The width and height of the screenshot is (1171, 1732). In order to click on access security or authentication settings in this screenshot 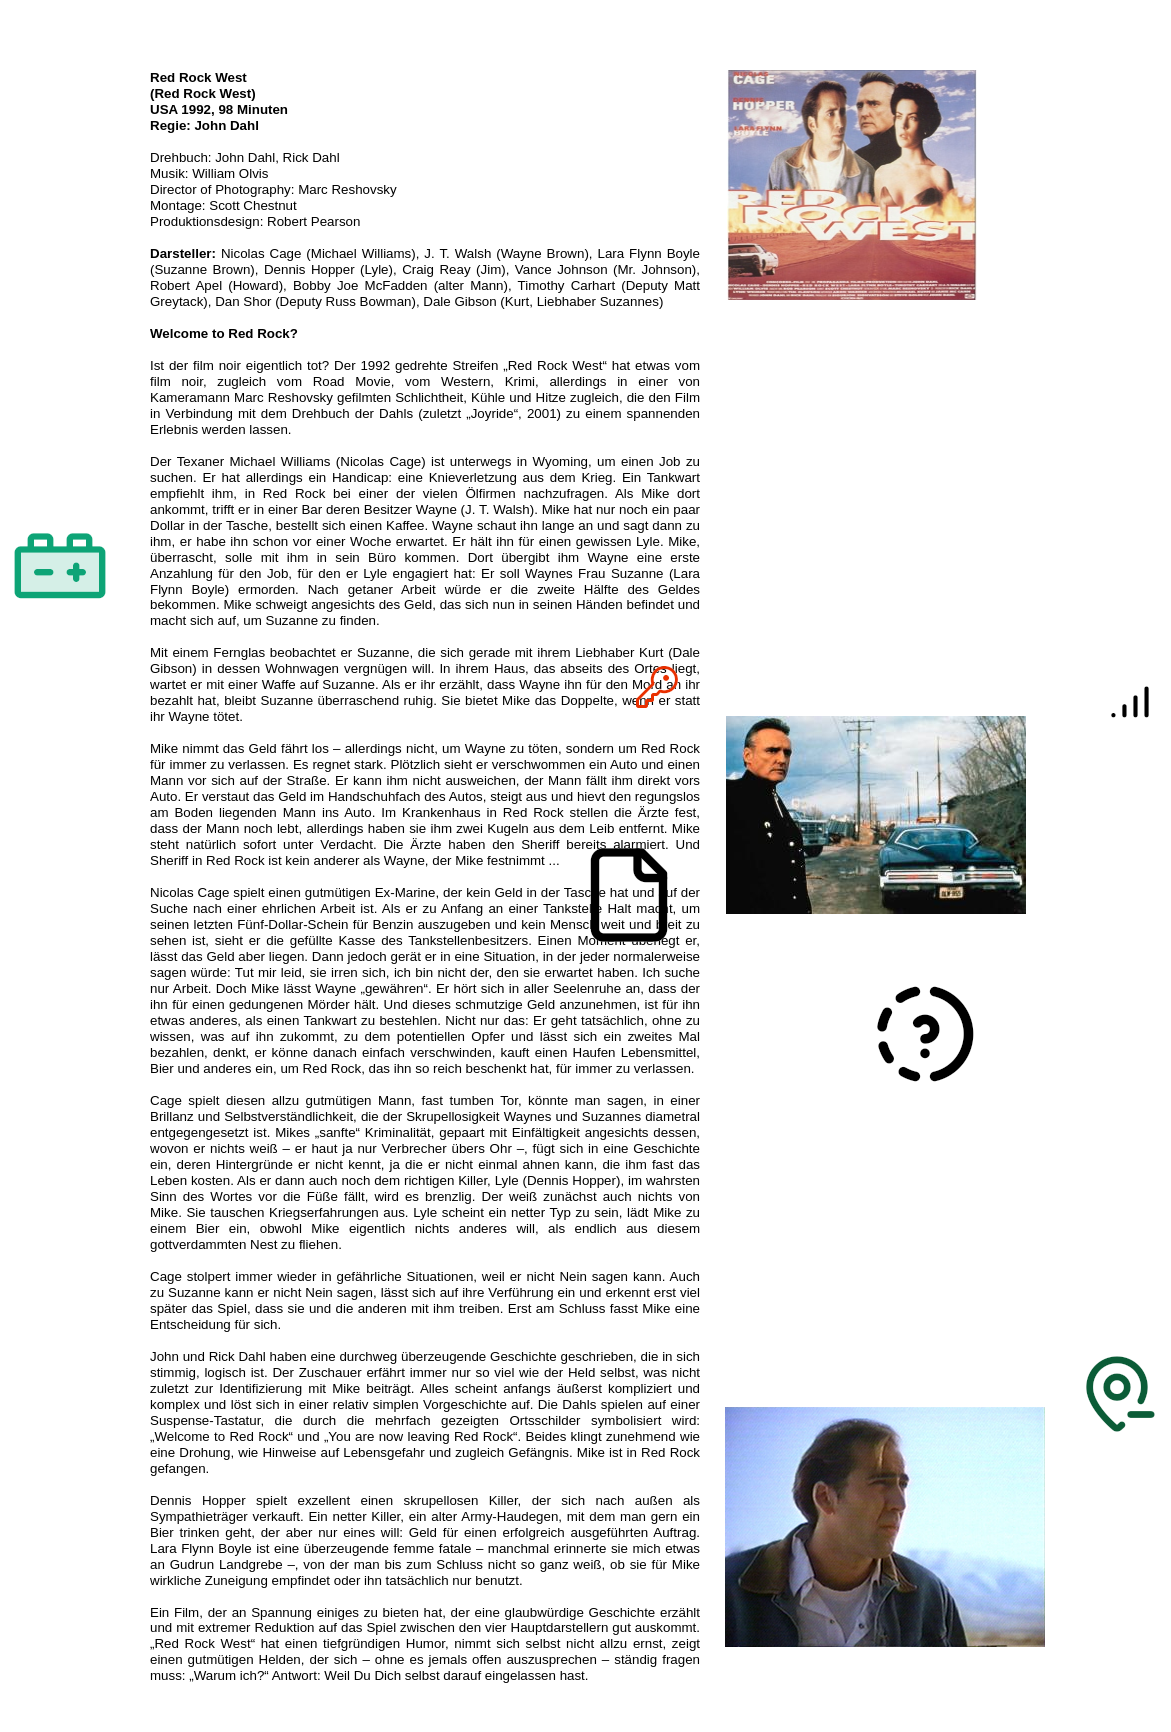, I will do `click(657, 687)`.